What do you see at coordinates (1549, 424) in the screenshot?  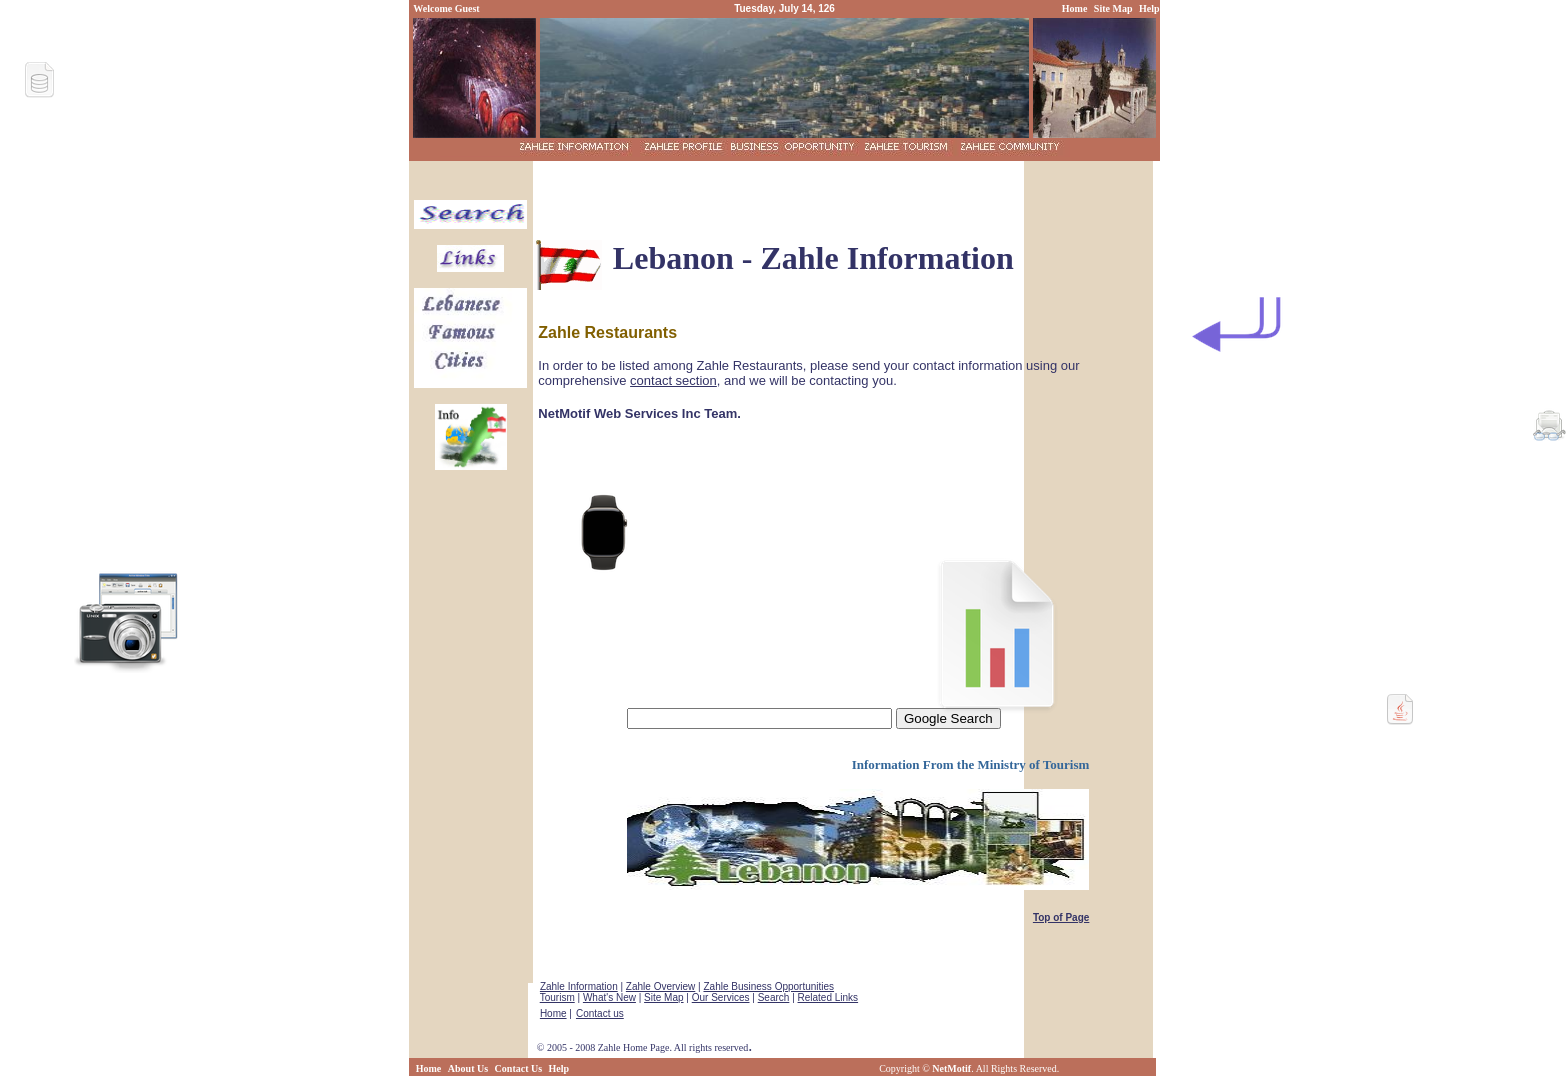 I see `mark email as read` at bounding box center [1549, 424].